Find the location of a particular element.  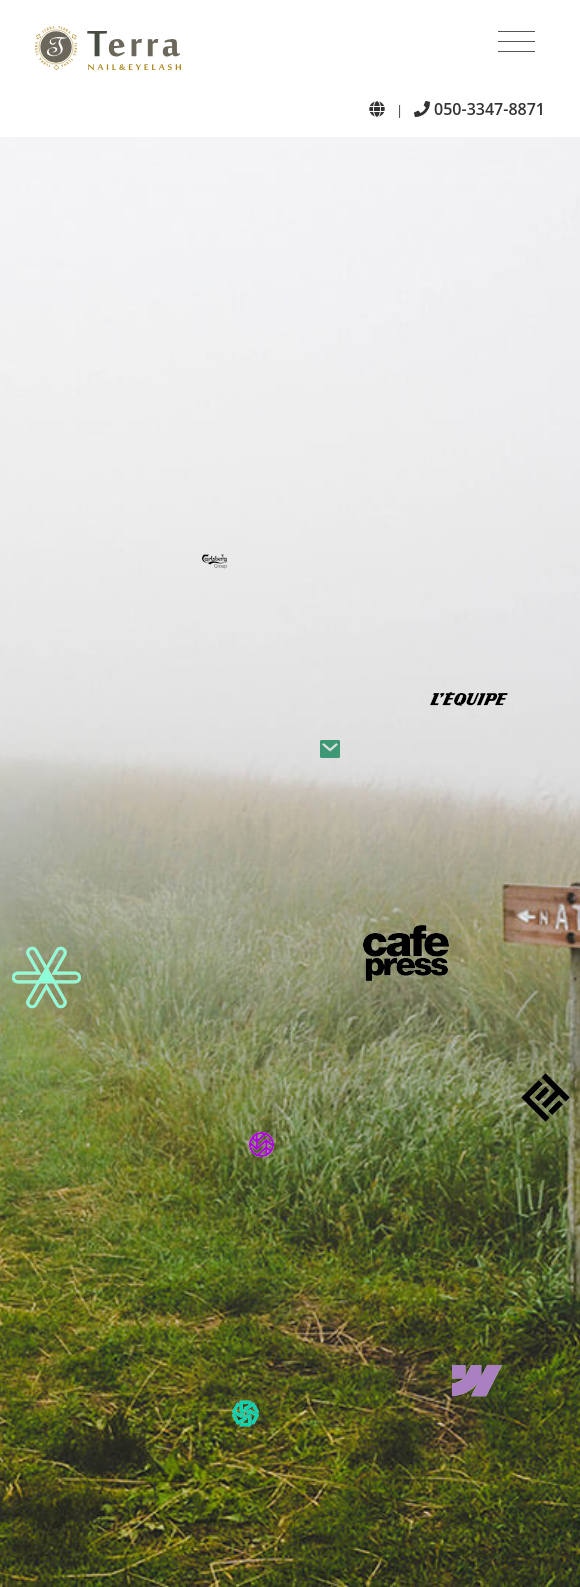

images.cv logo is located at coordinates (245, 1413).